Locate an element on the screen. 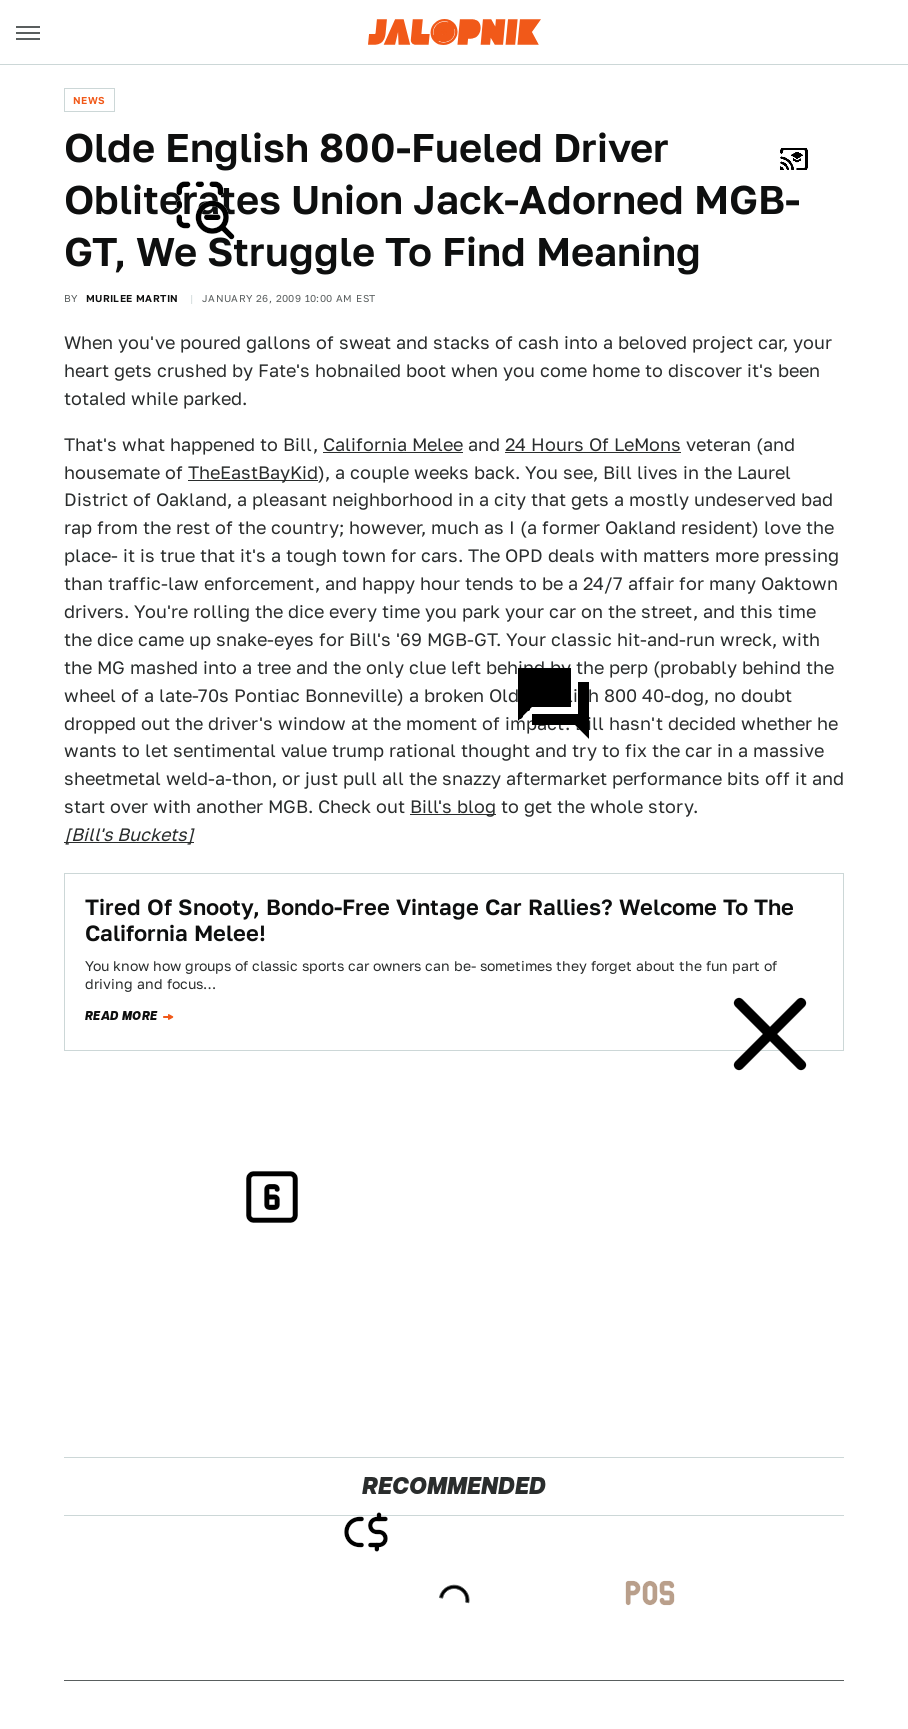  indicates canadian dollar currency is located at coordinates (366, 1532).